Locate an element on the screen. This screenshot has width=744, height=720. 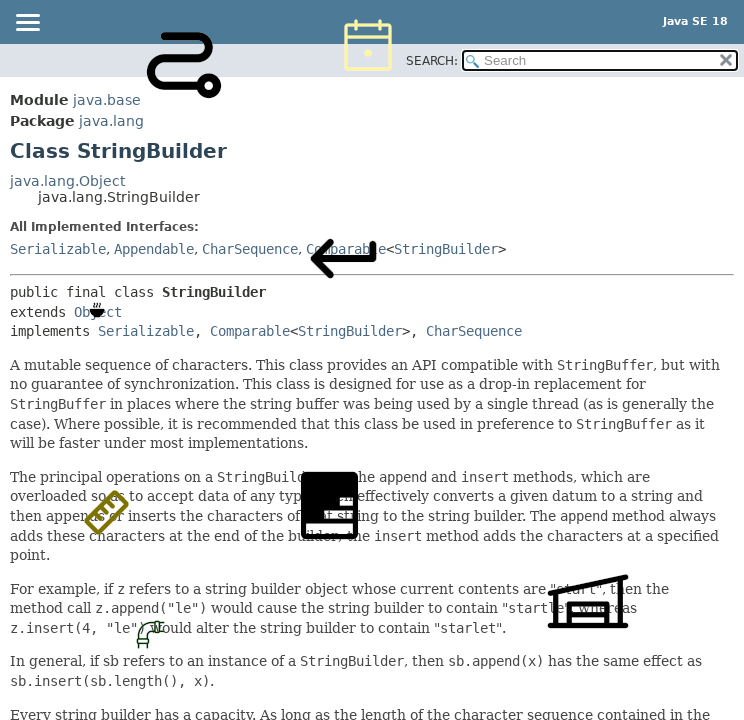
submit or confirm text input is located at coordinates (344, 258).